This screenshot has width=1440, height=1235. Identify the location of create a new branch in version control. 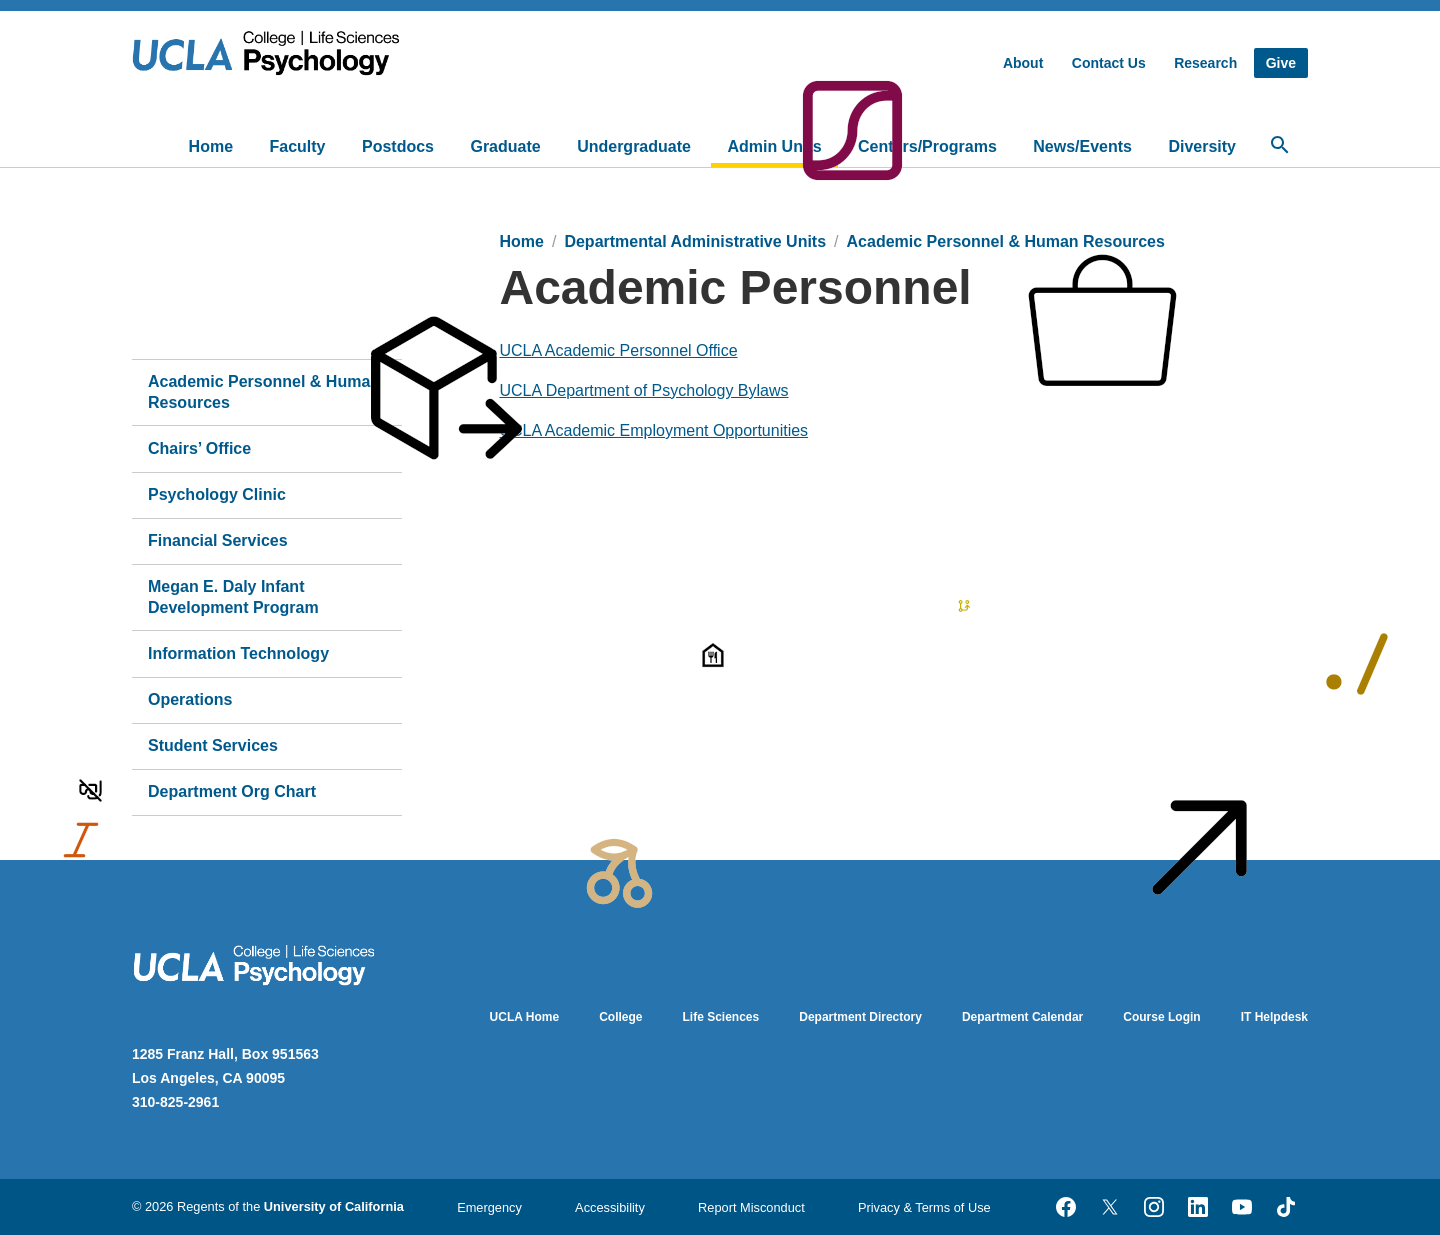
(964, 606).